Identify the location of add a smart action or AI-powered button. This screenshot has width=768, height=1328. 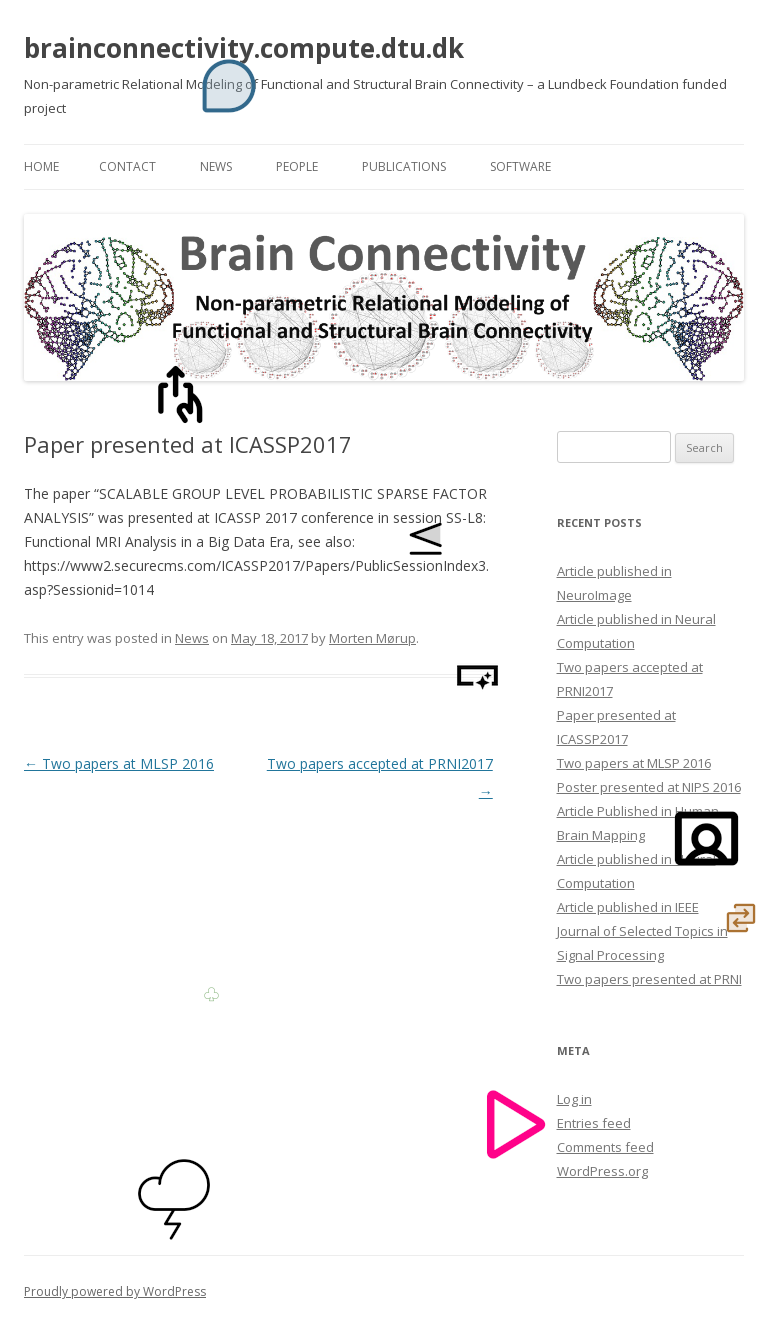
(477, 675).